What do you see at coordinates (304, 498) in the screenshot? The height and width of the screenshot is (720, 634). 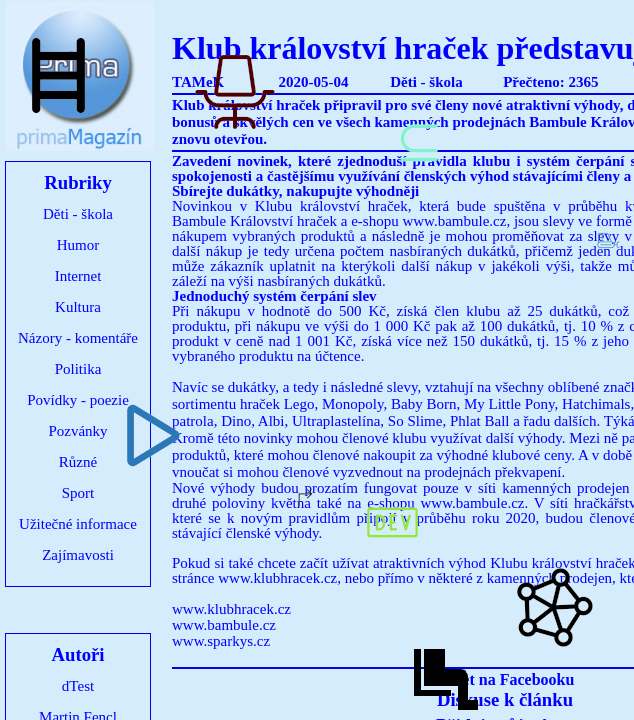 I see `reply to a message` at bounding box center [304, 498].